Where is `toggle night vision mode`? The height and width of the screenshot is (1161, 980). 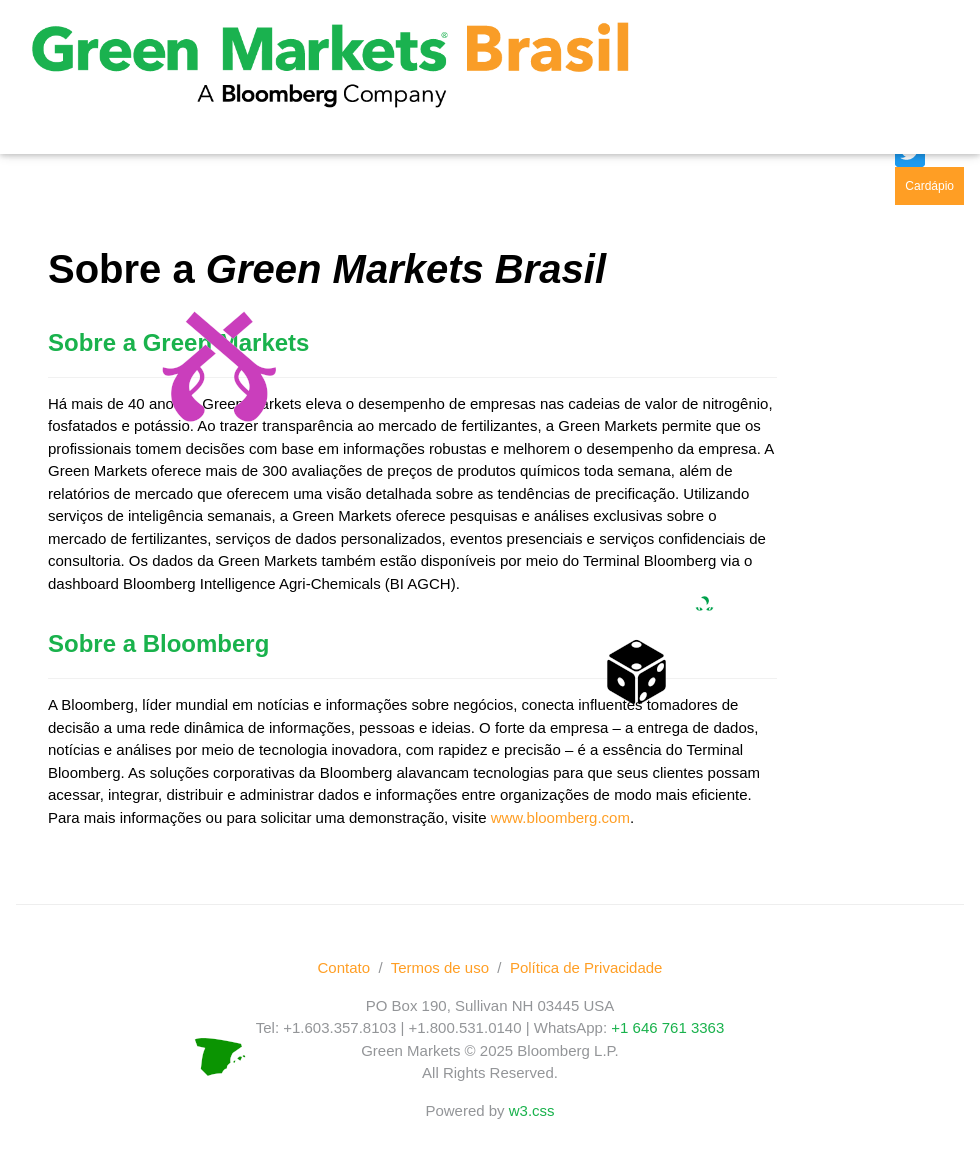
toggle night vision mode is located at coordinates (704, 604).